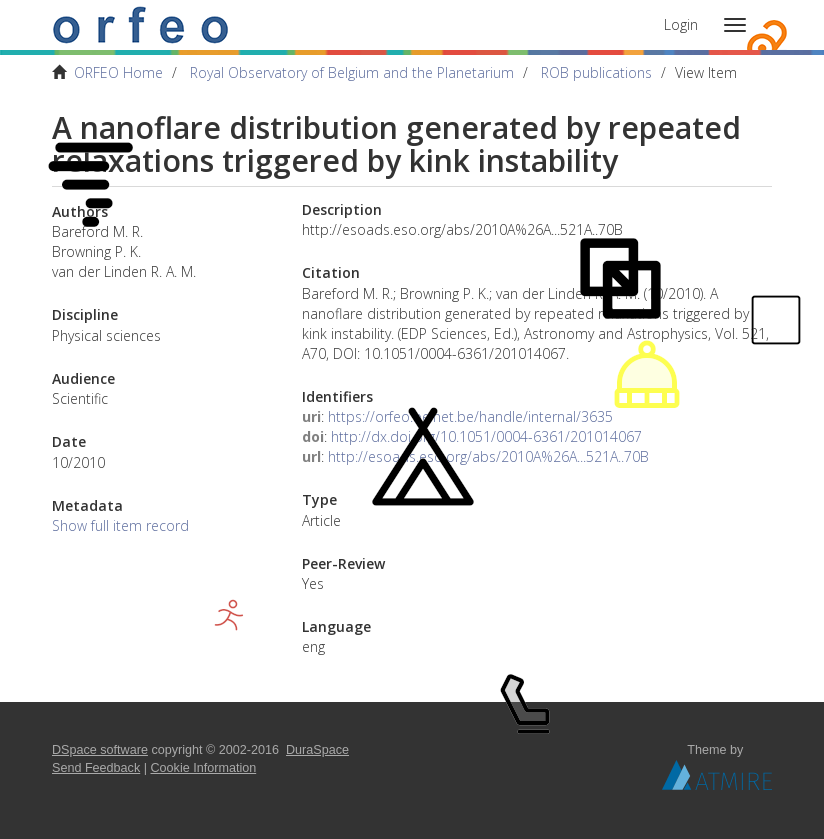 The height and width of the screenshot is (839, 824). Describe the element at coordinates (89, 183) in the screenshot. I see `indicates severe weather alert or tornado warning` at that location.